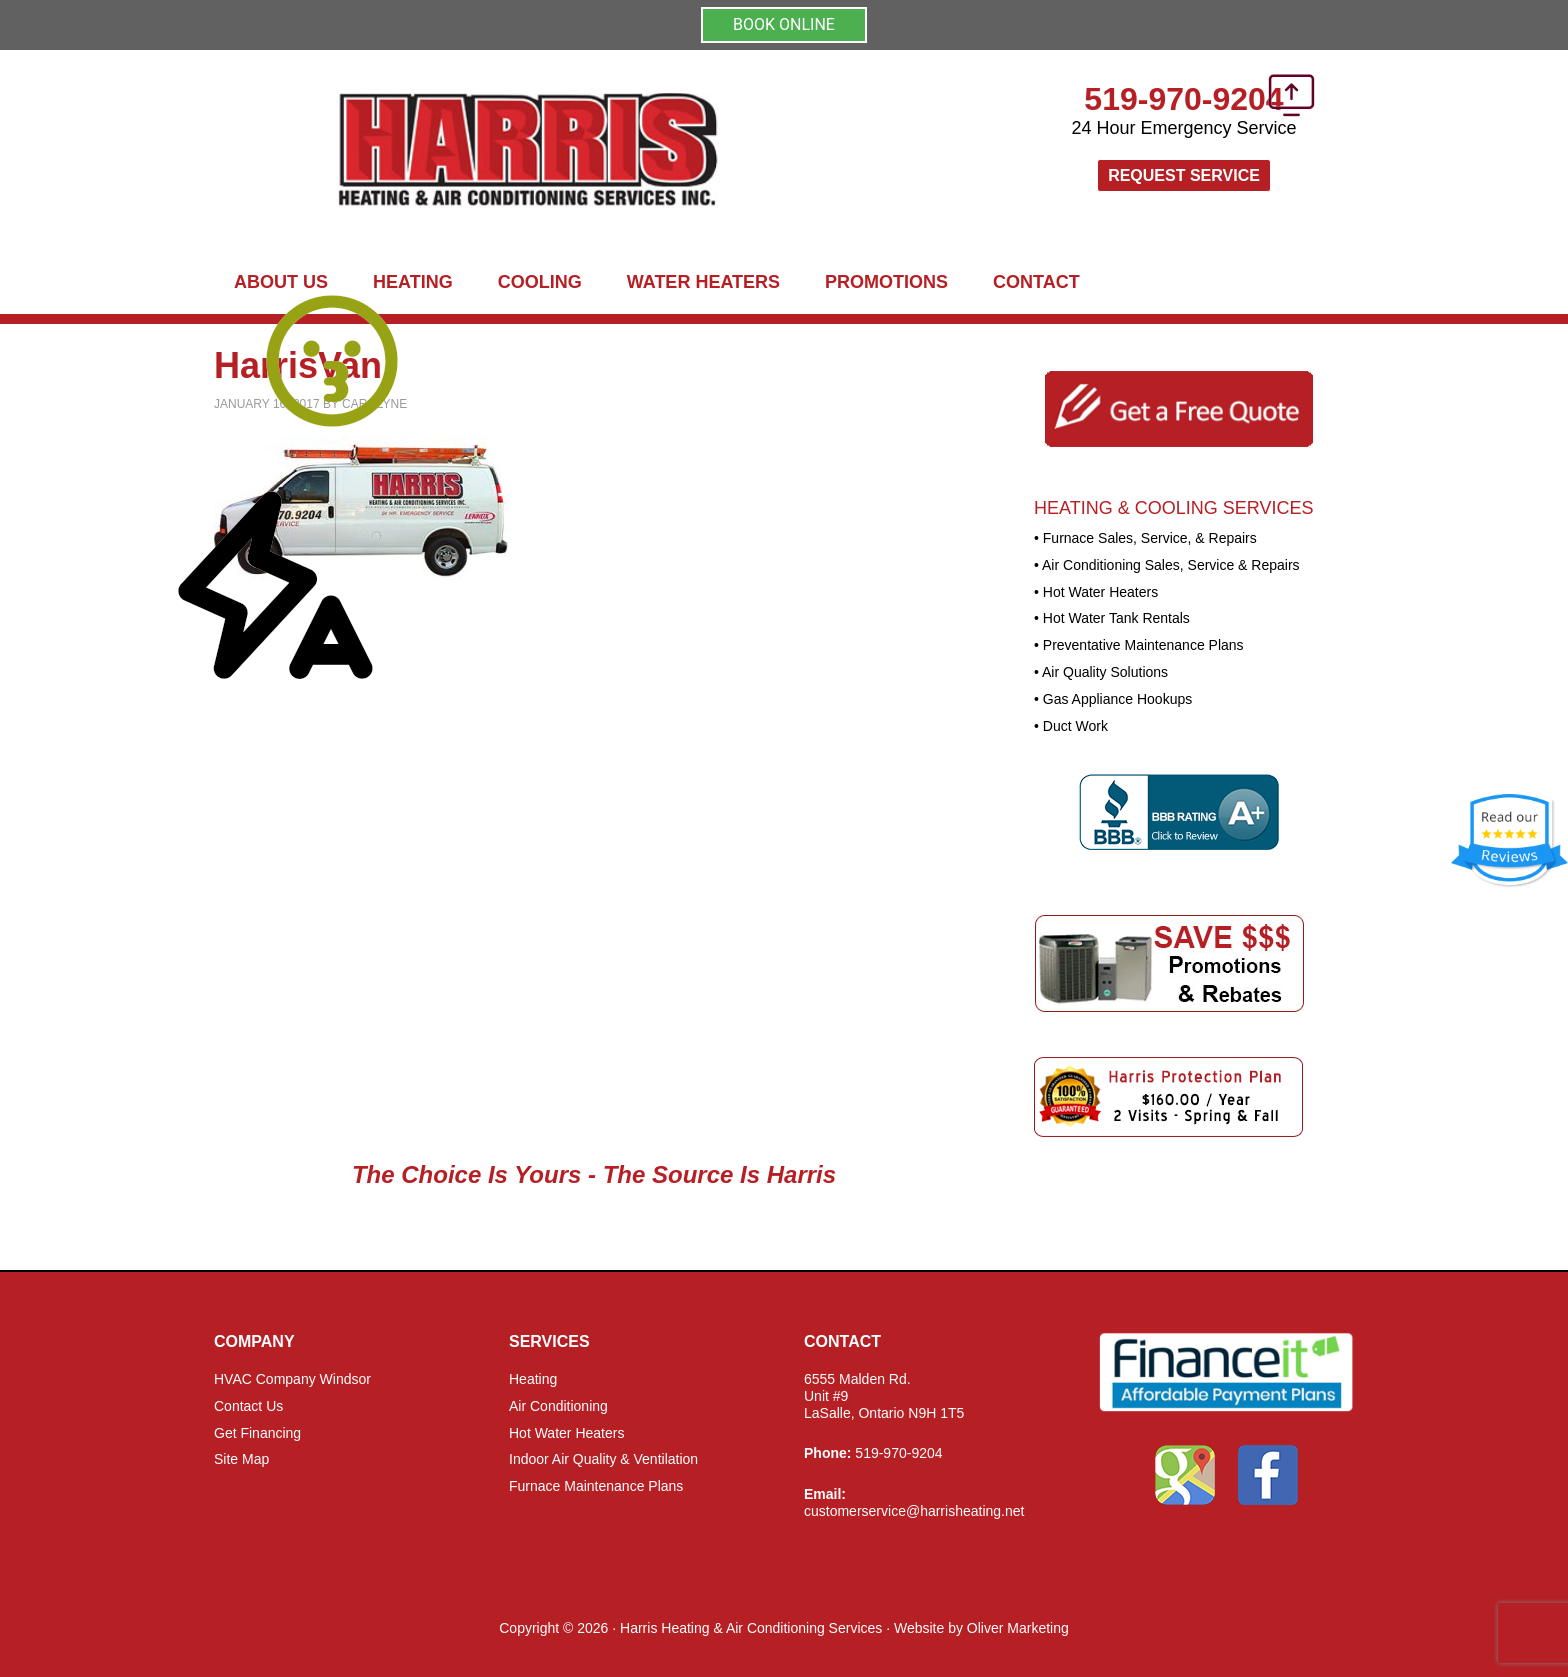  Describe the element at coordinates (1291, 93) in the screenshot. I see `upload file to display or screen` at that location.